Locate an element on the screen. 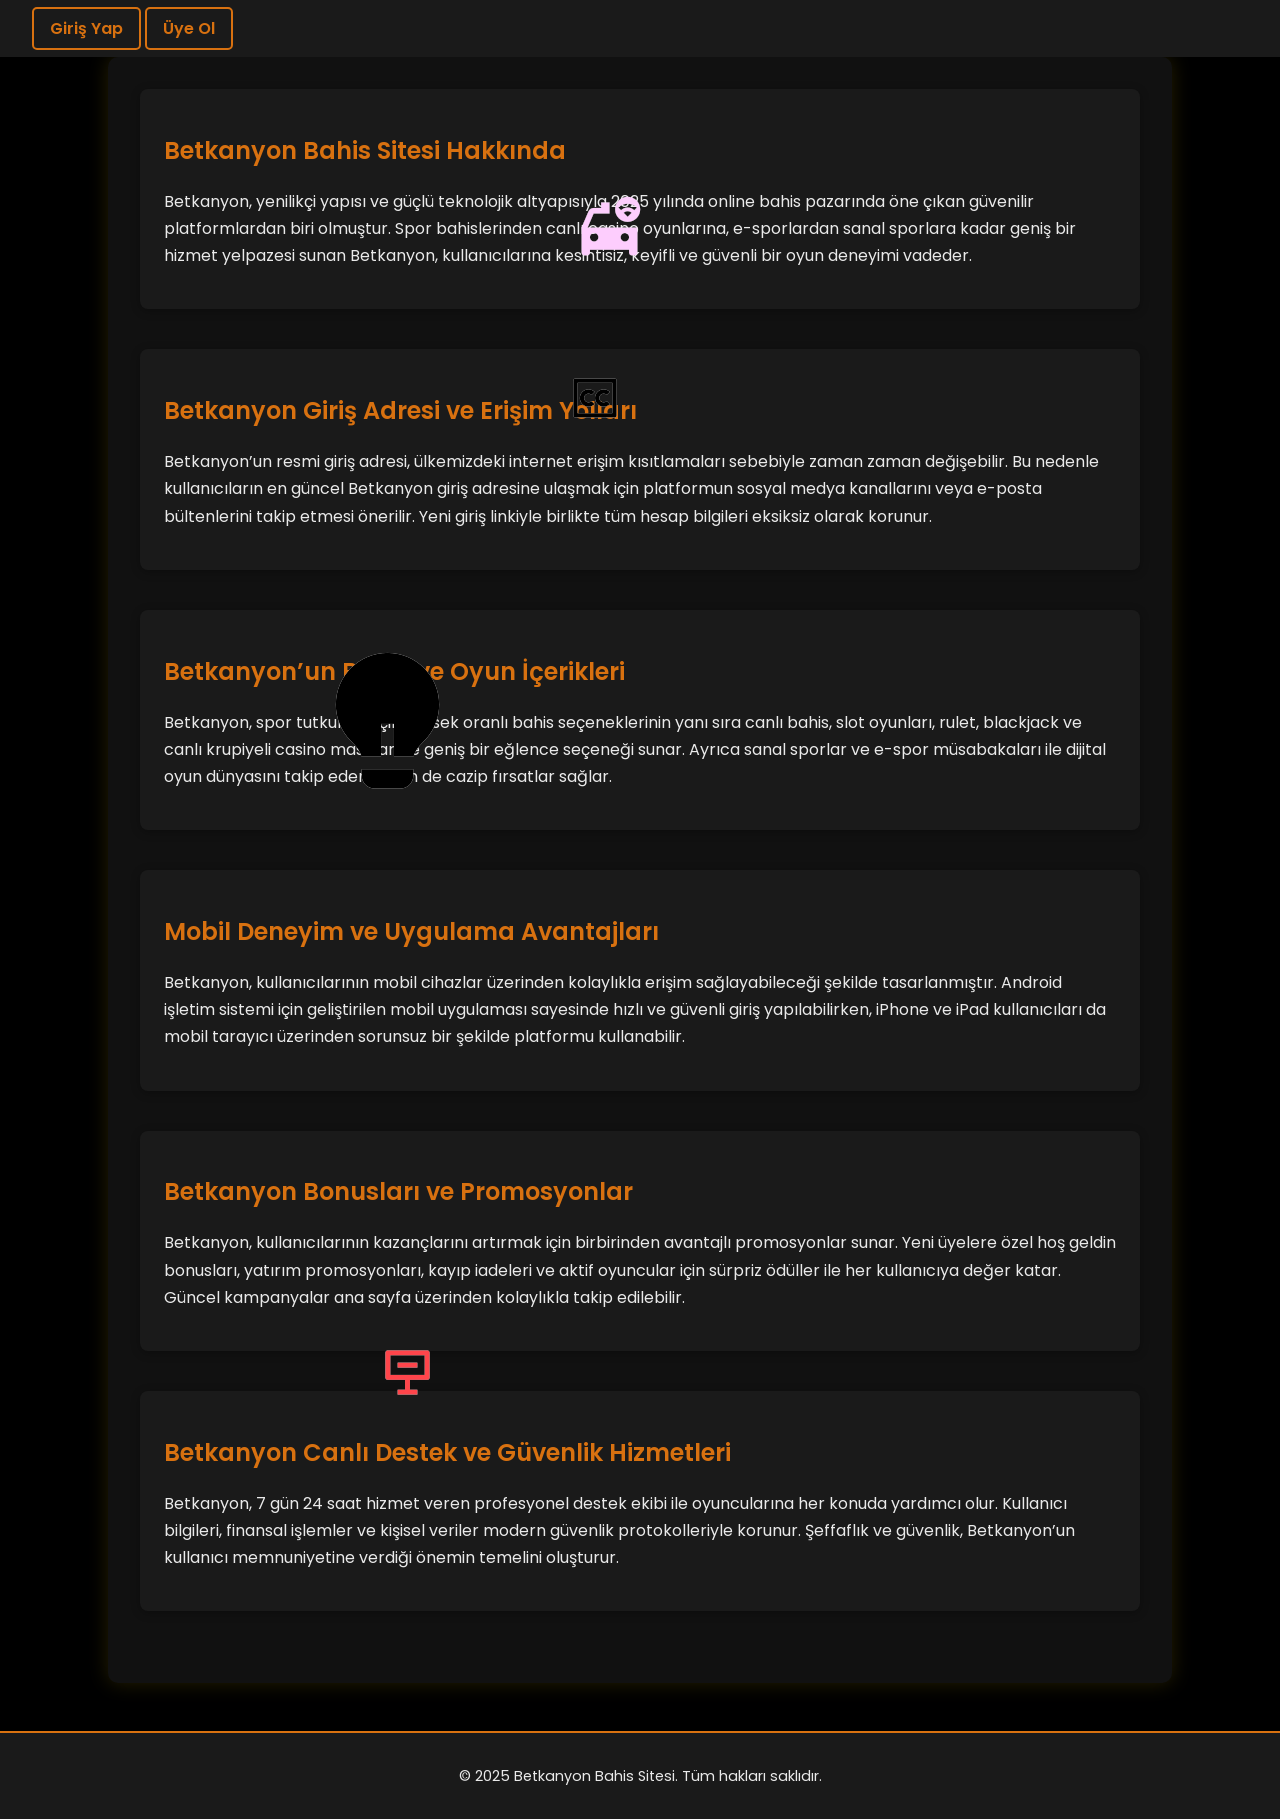  indicates a reserved item or resource is located at coordinates (407, 1372).